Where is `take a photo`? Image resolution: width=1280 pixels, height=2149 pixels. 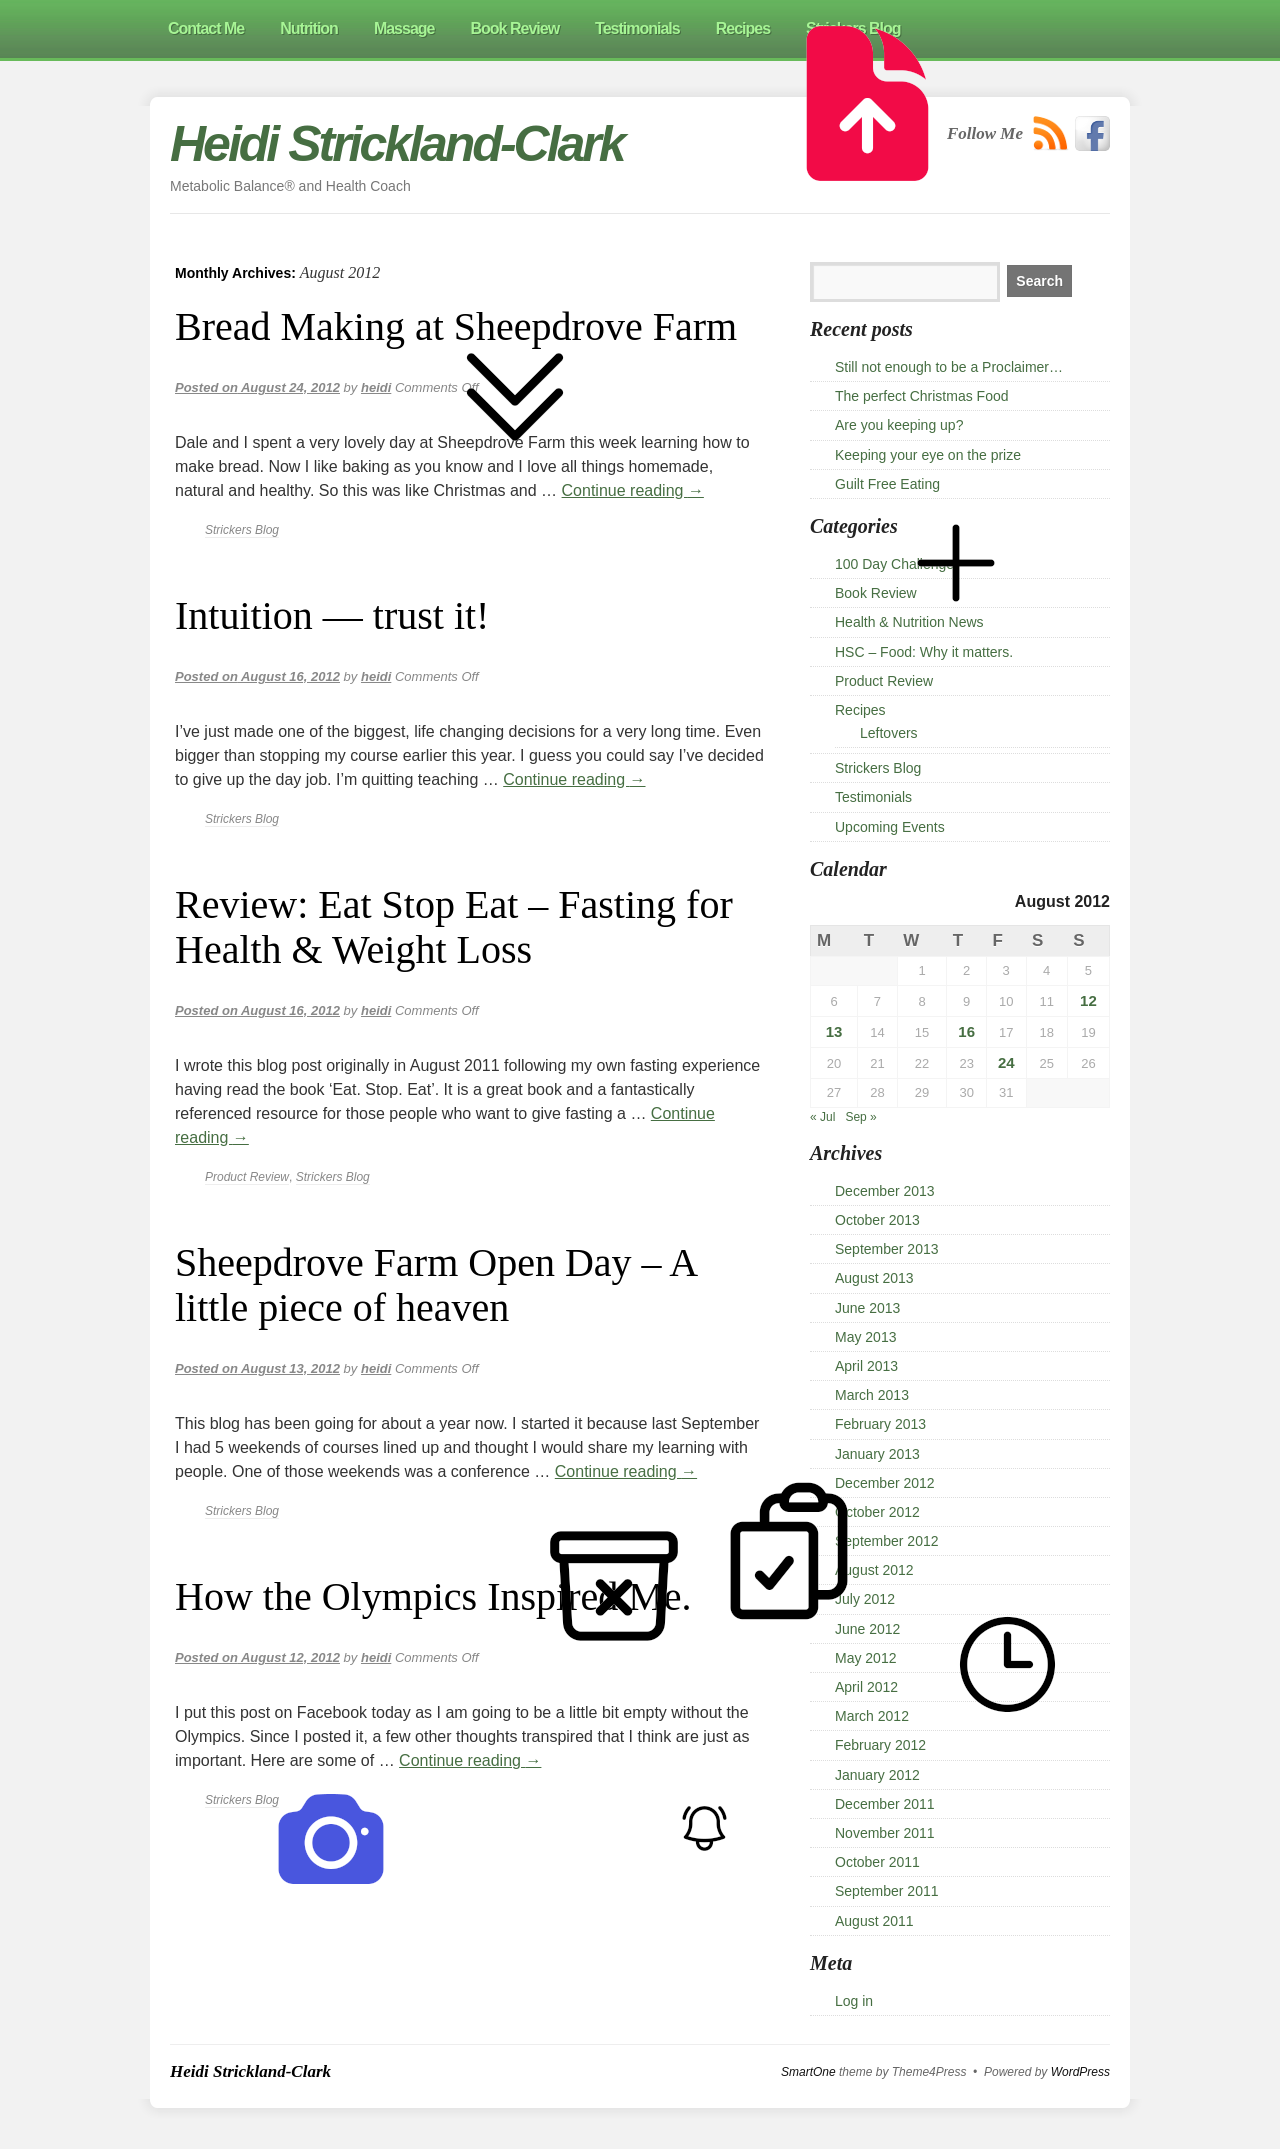 take a photo is located at coordinates (331, 1839).